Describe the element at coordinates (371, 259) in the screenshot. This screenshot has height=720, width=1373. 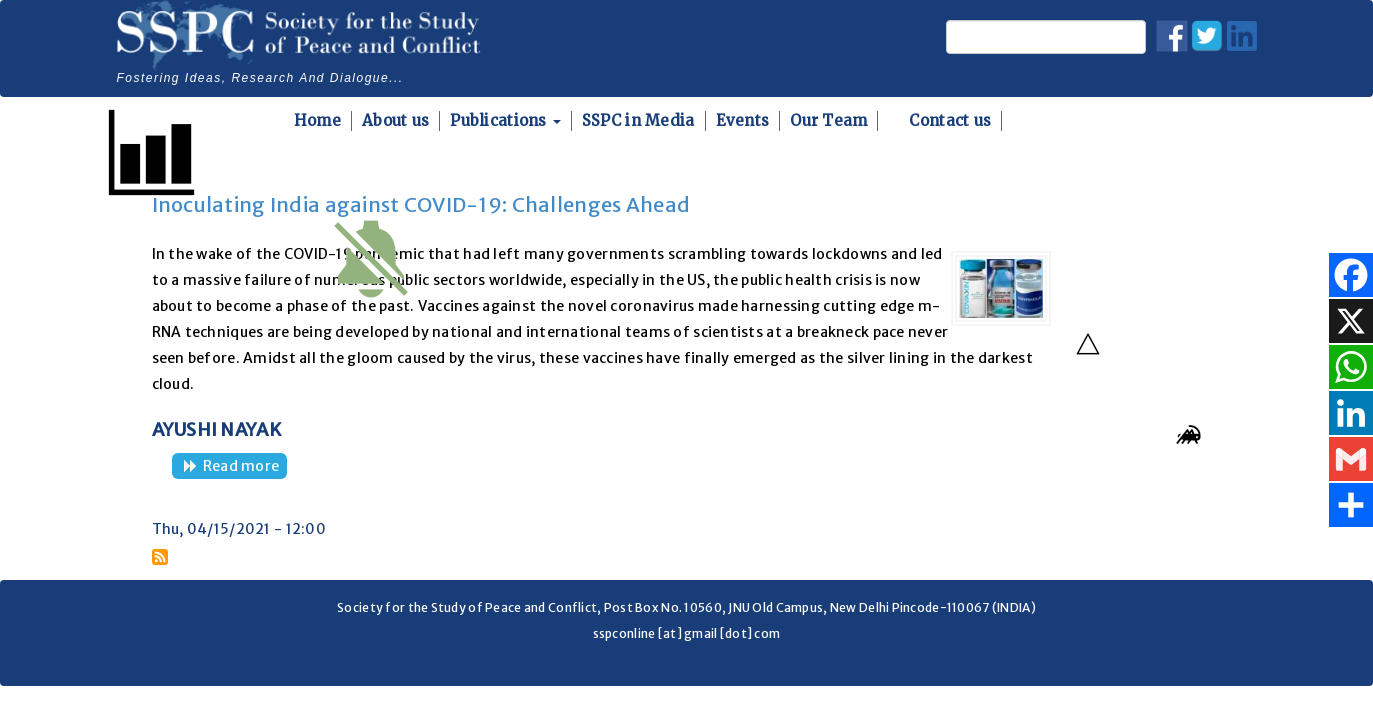
I see `mute notifications` at that location.